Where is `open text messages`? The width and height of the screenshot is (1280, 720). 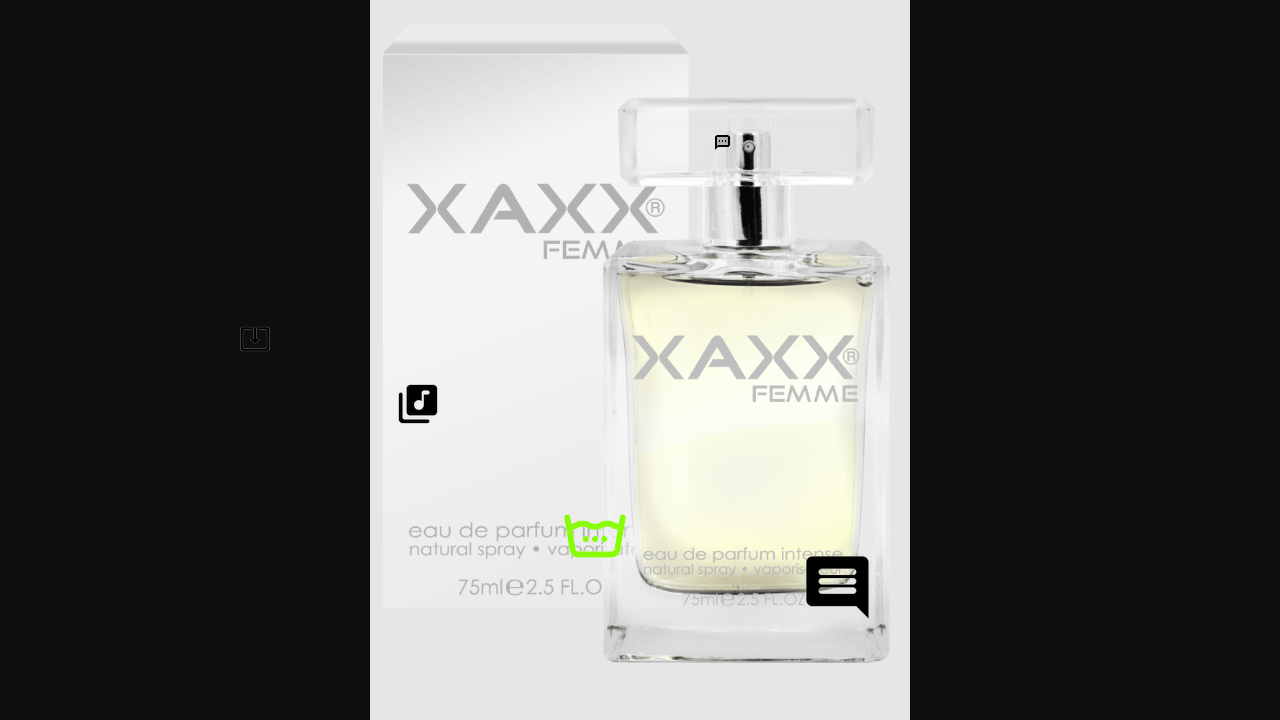 open text messages is located at coordinates (722, 142).